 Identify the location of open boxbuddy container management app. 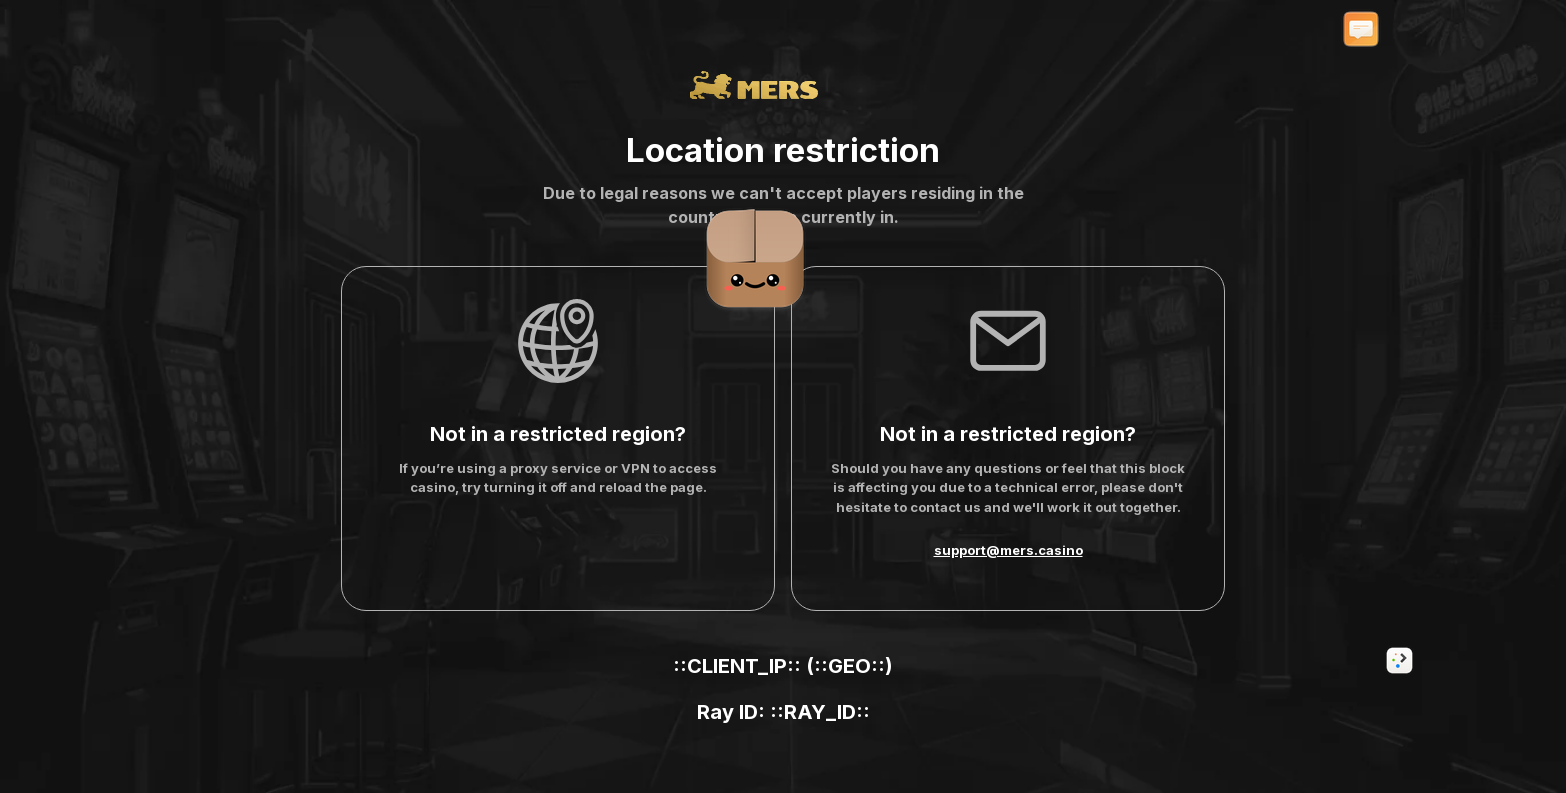
(755, 259).